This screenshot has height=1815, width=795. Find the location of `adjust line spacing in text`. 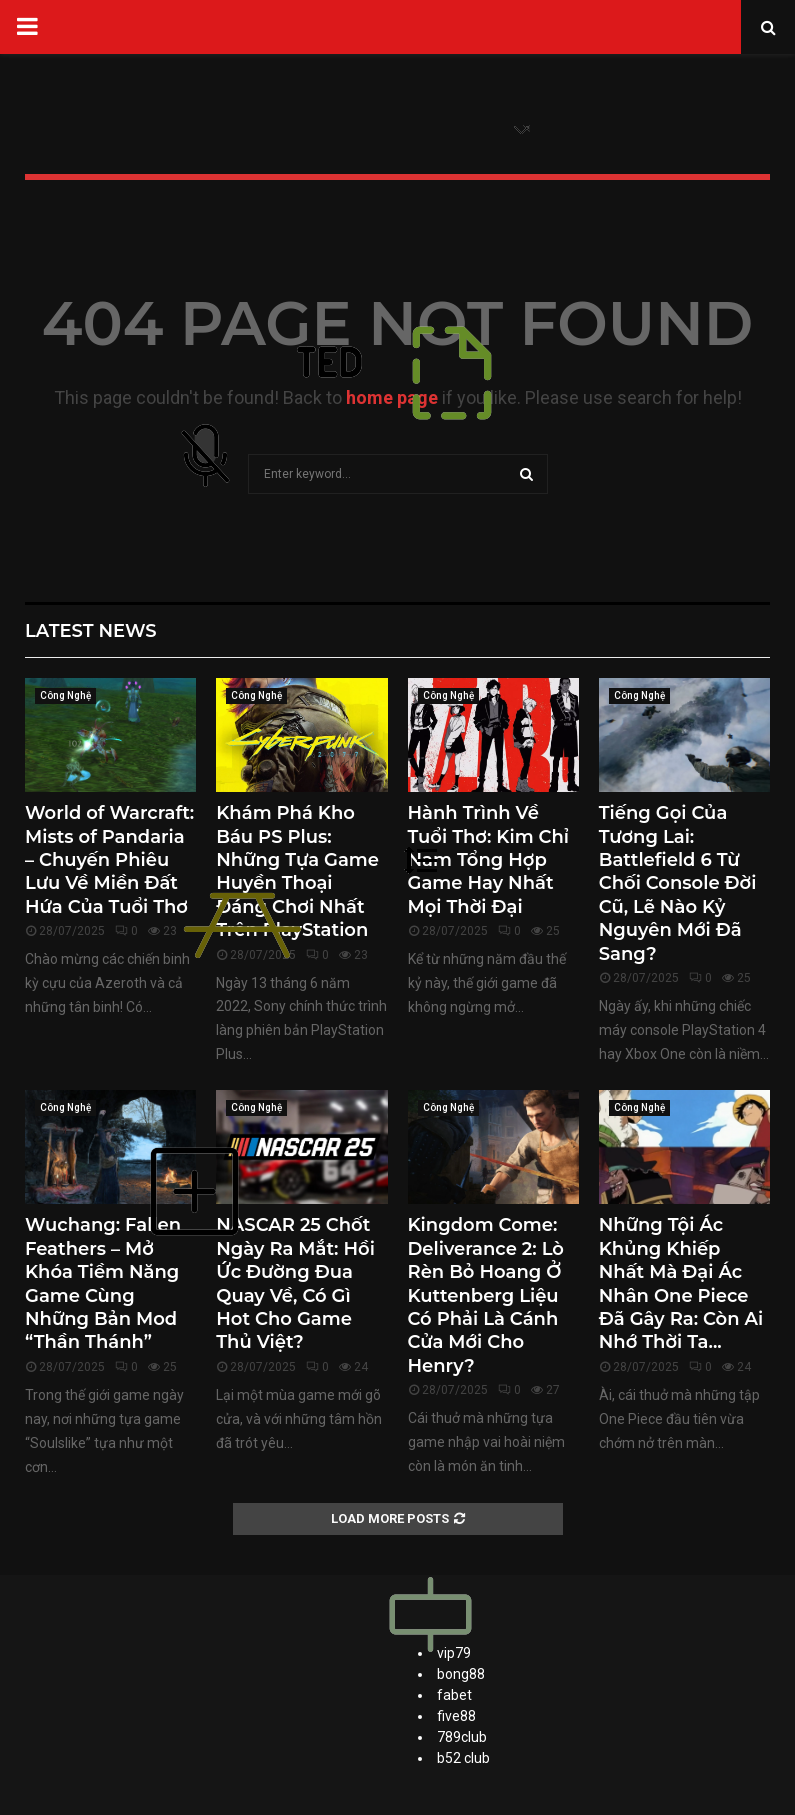

adjust line spacing in text is located at coordinates (420, 860).